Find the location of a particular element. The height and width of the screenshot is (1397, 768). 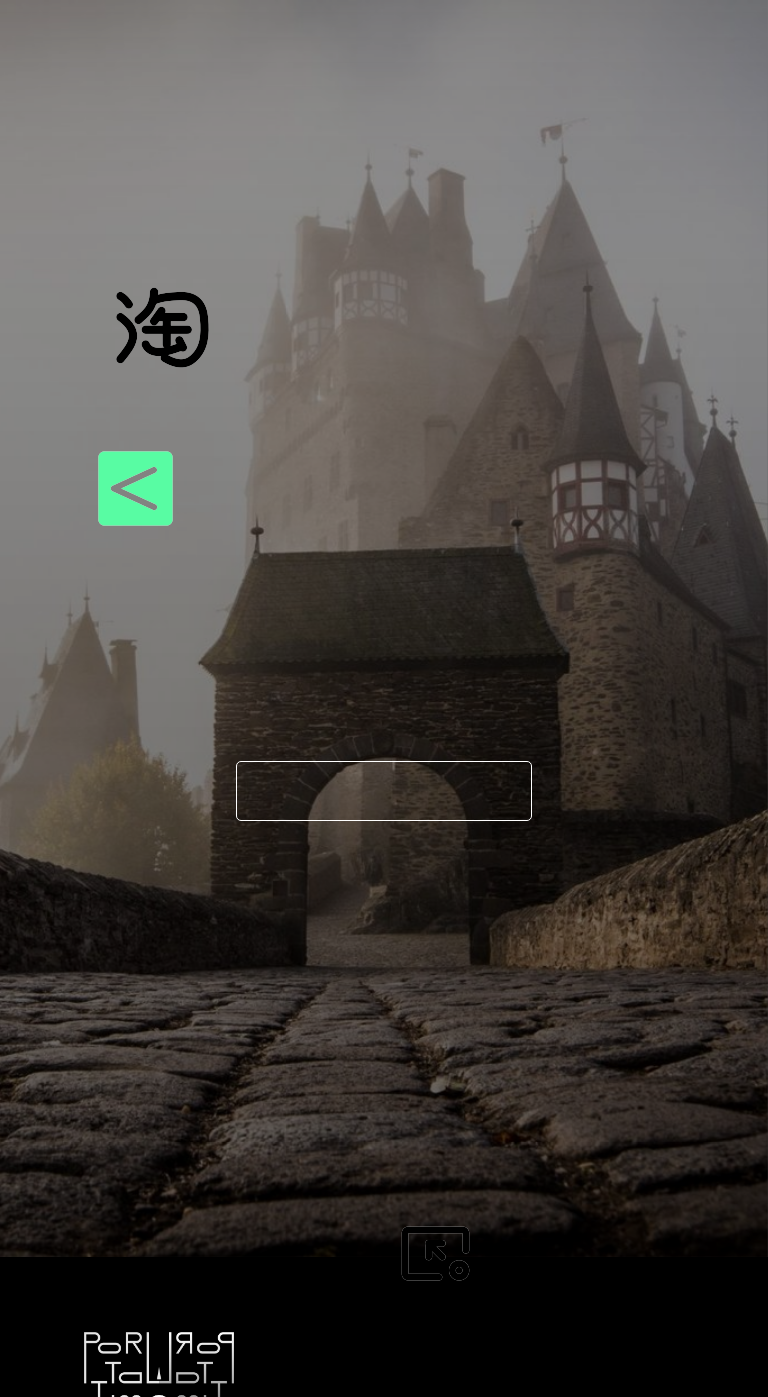

pin item to the end of a list is located at coordinates (435, 1253).